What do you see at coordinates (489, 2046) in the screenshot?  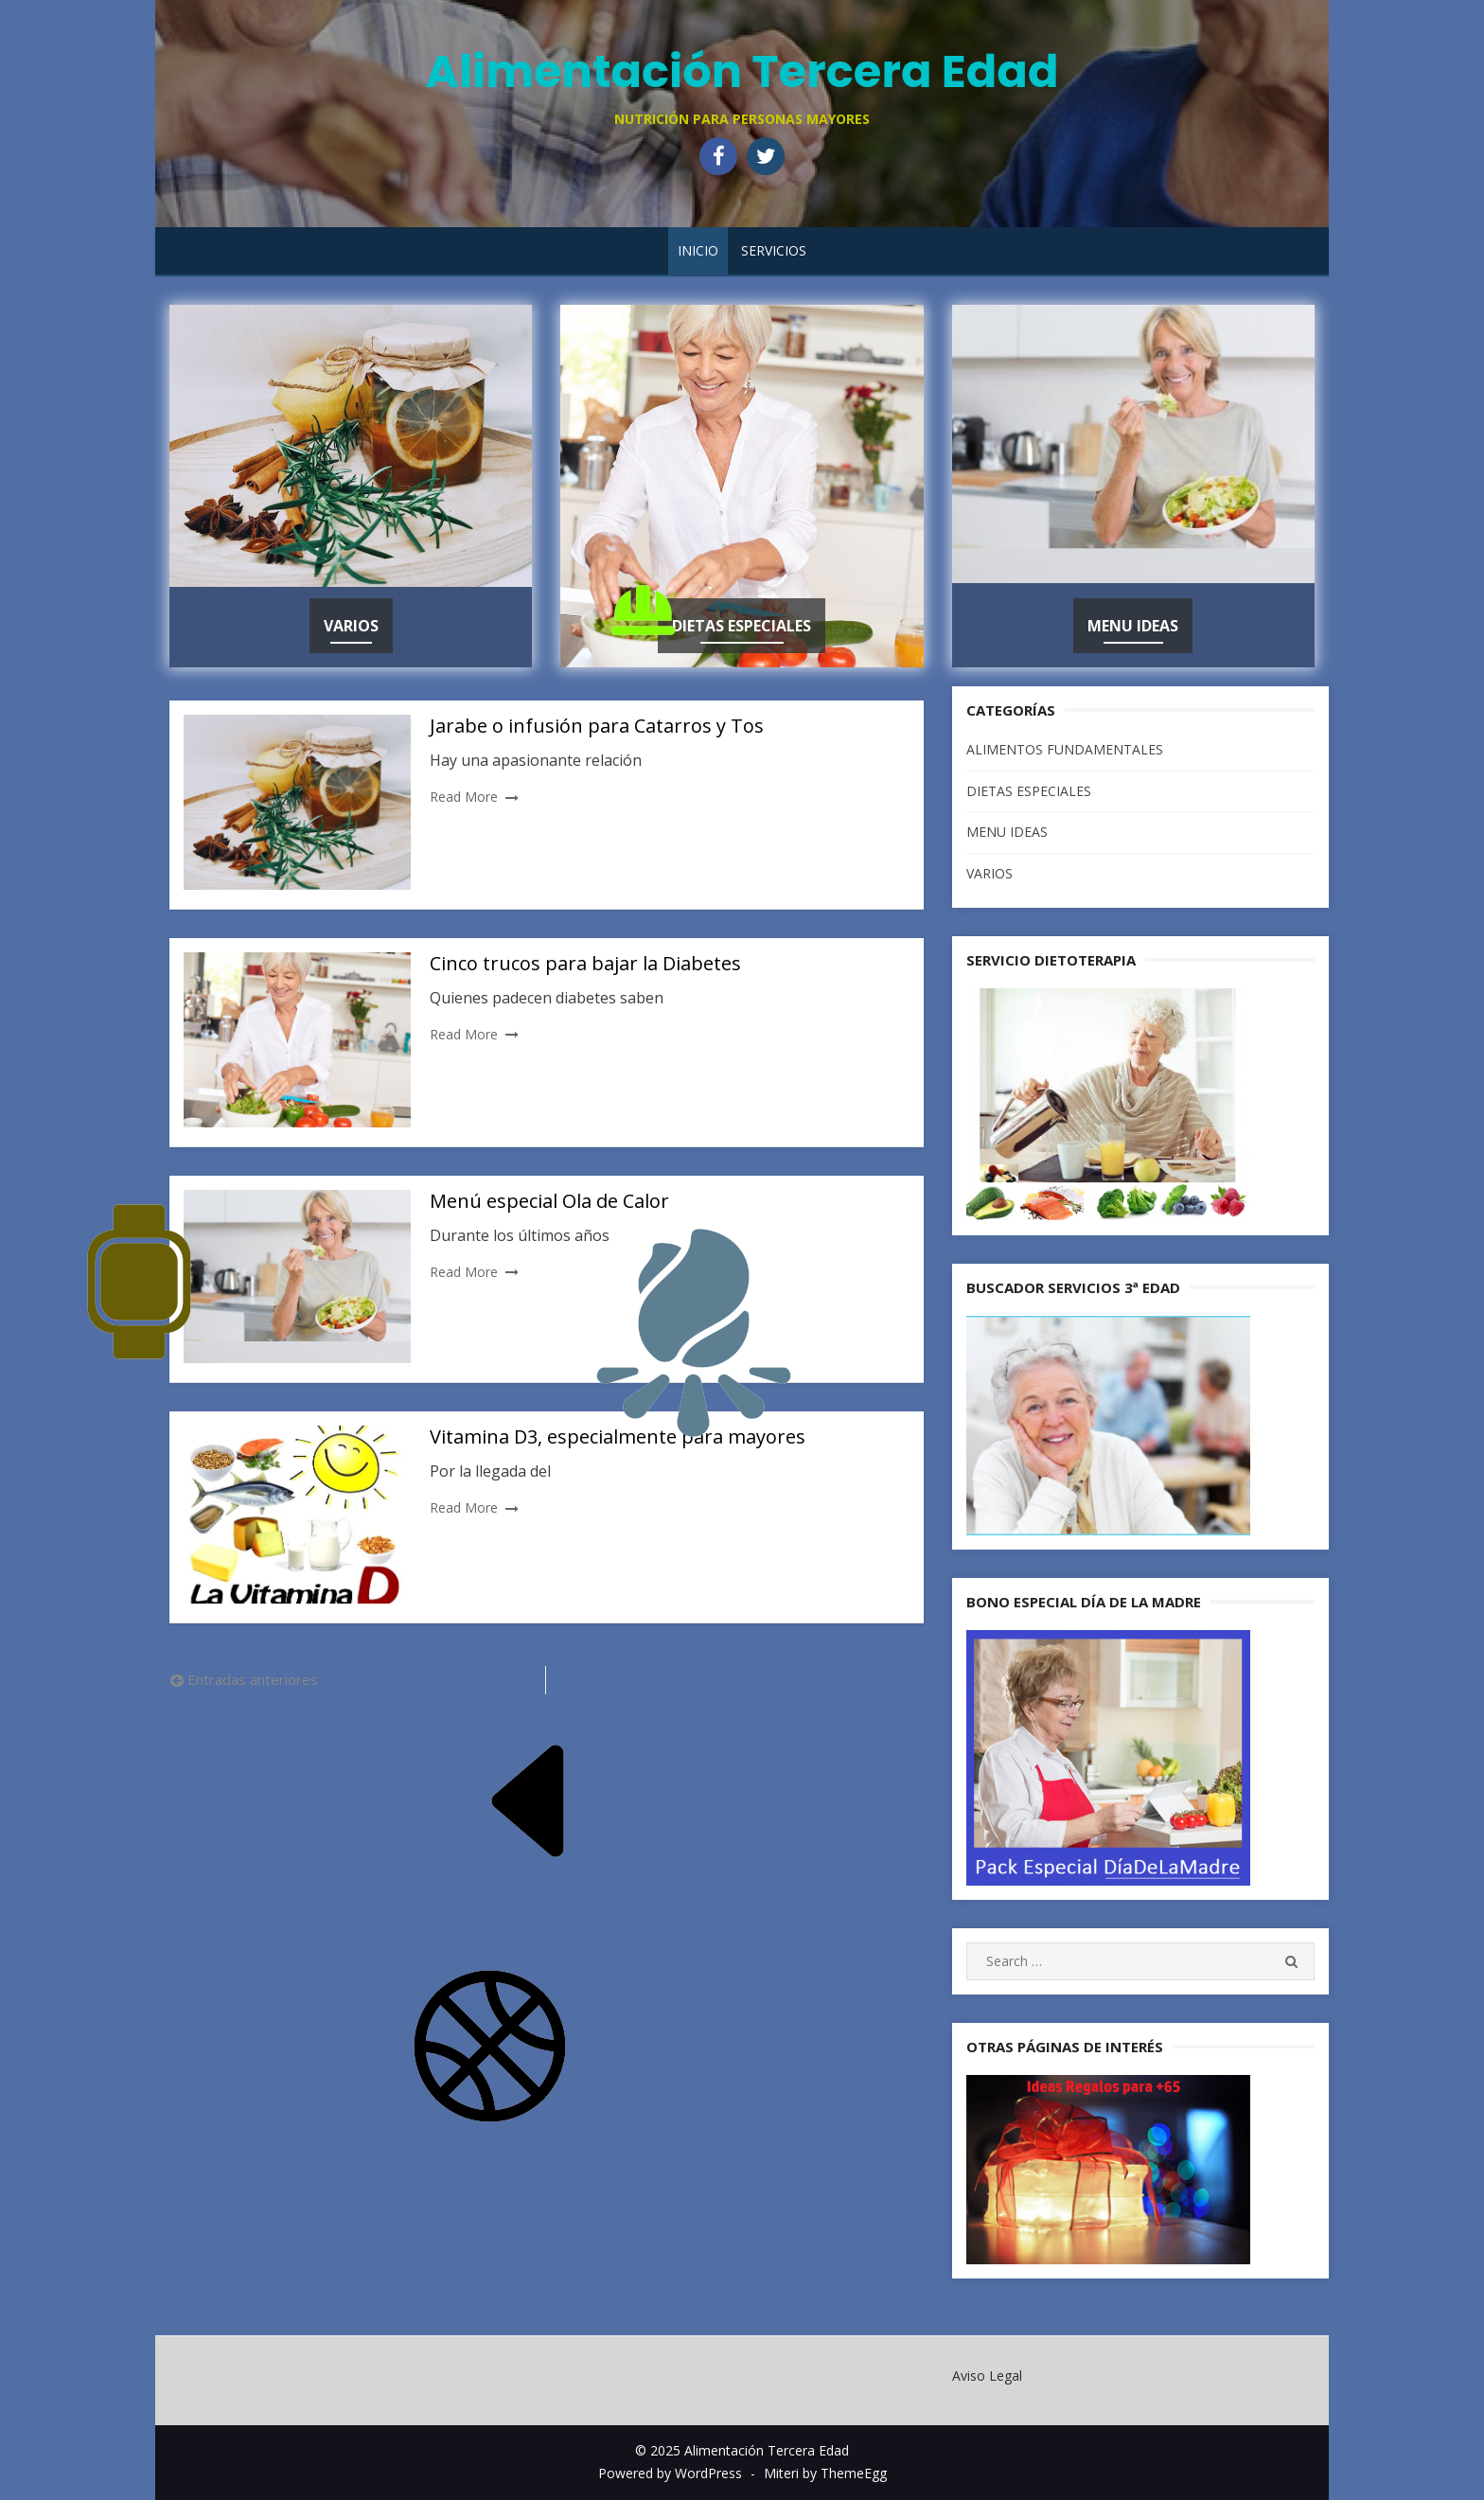 I see `access sports scores and updates` at bounding box center [489, 2046].